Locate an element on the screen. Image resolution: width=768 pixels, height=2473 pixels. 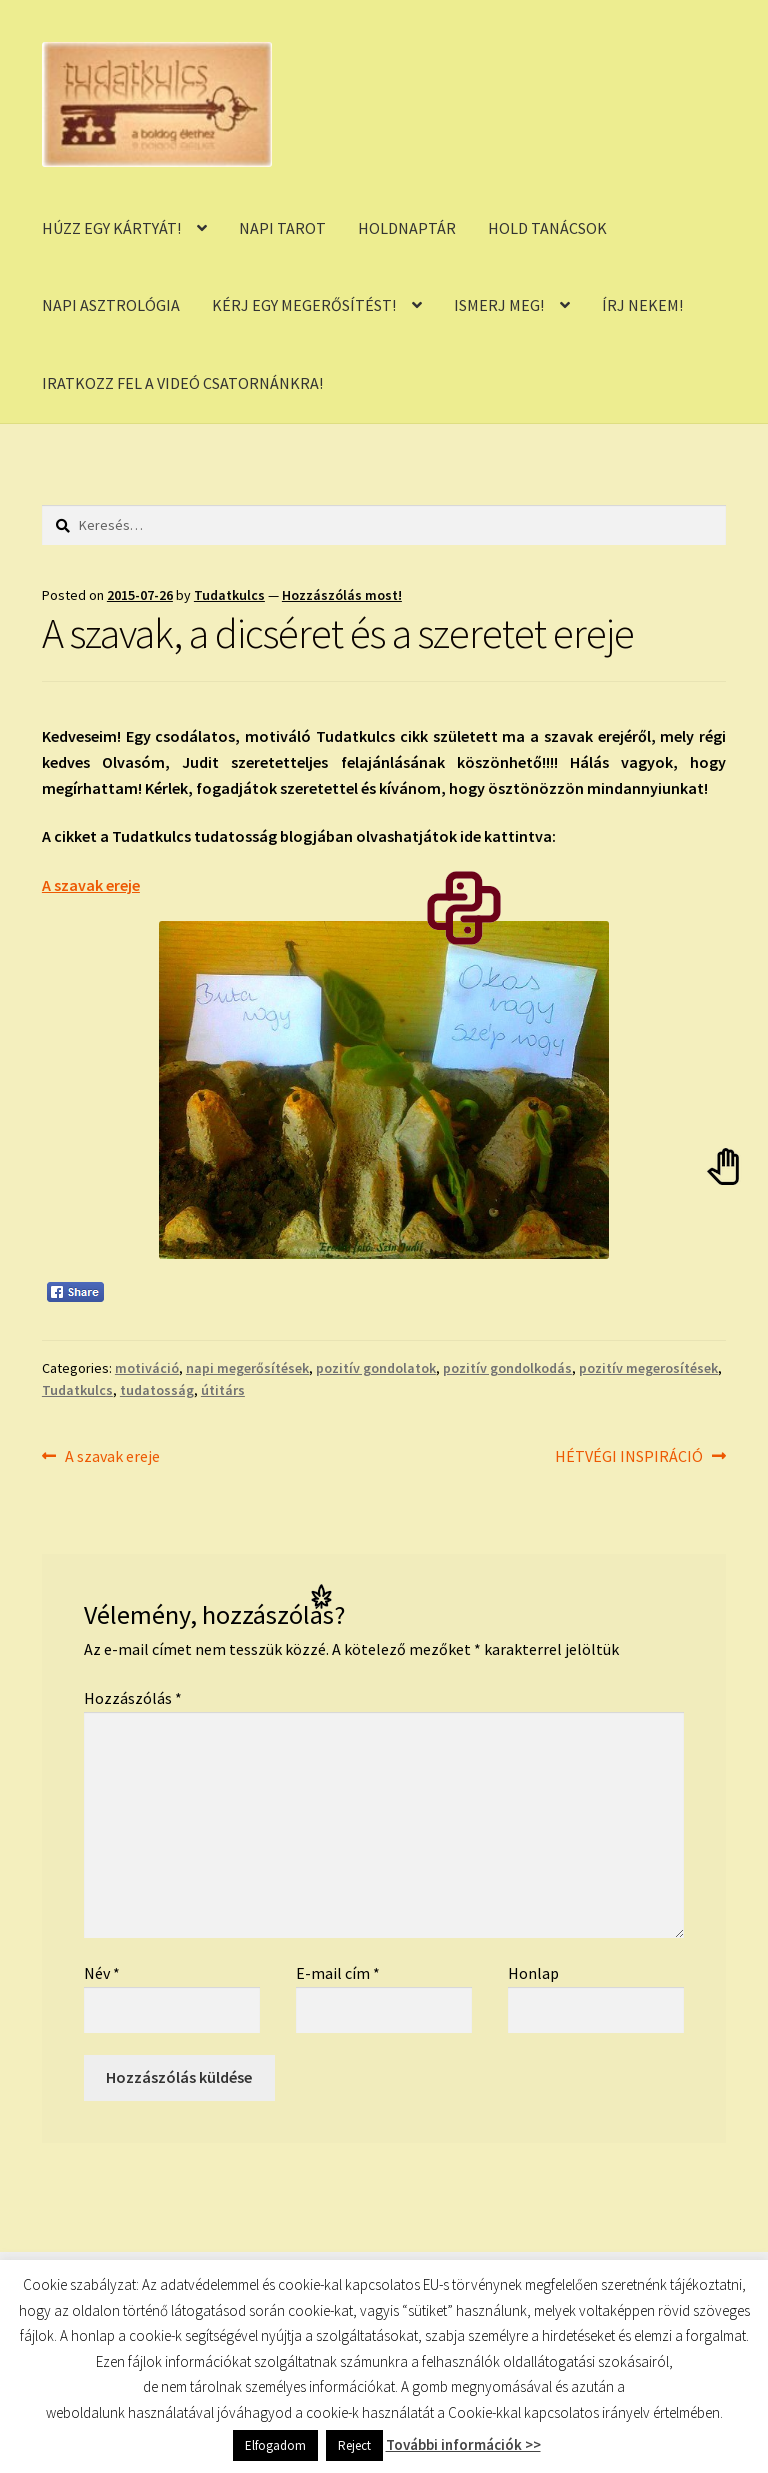
stop or pause an action is located at coordinates (723, 1166).